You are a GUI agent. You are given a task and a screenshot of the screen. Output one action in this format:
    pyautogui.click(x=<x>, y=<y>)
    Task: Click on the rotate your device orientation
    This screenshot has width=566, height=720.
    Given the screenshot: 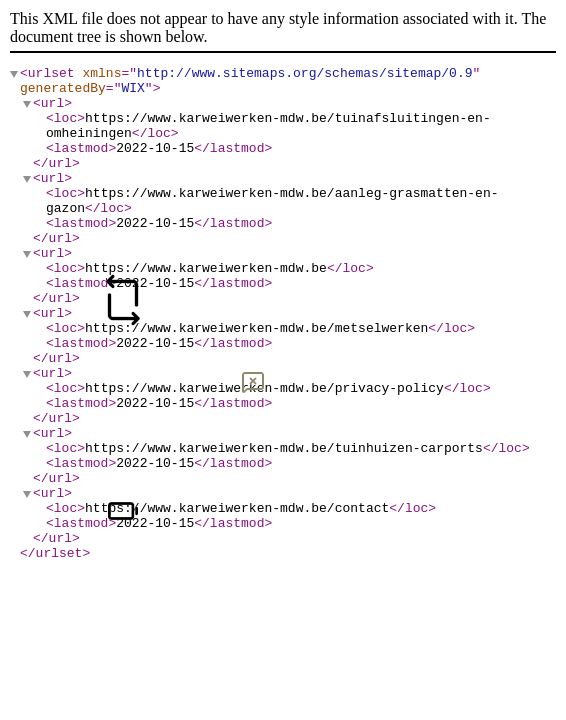 What is the action you would take?
    pyautogui.click(x=123, y=300)
    